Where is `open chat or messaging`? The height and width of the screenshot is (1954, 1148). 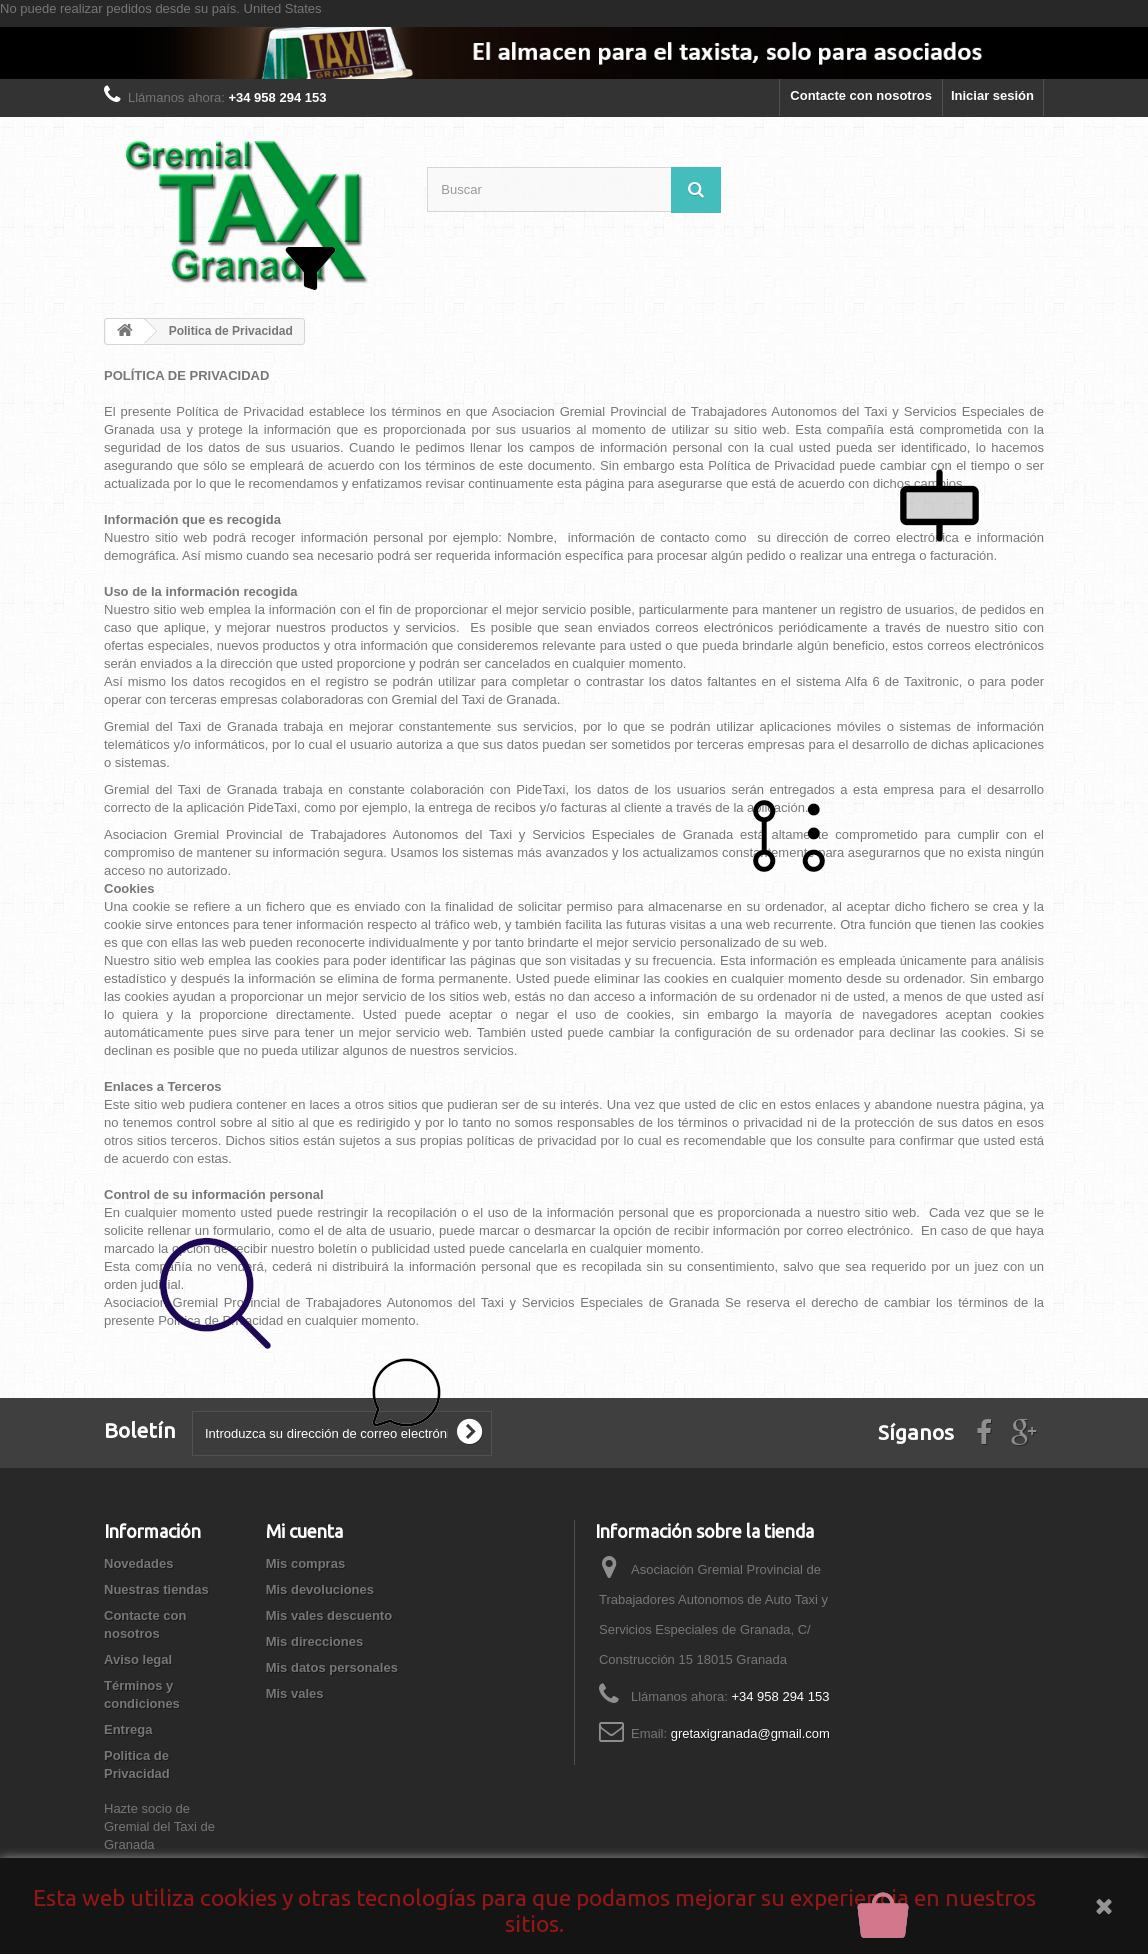 open chat or messaging is located at coordinates (406, 1392).